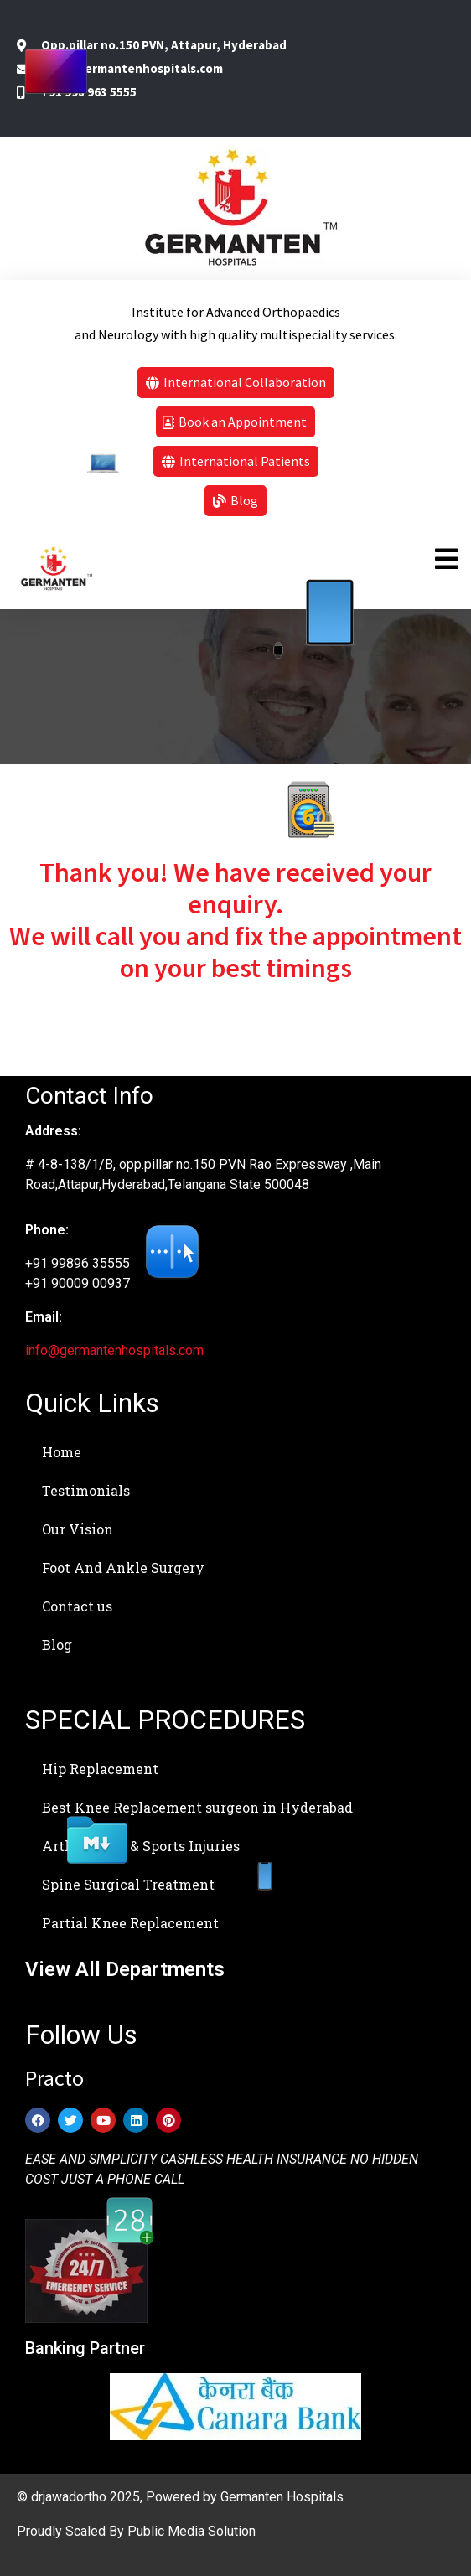  I want to click on indicates a locked RAID 6 storage array, so click(308, 810).